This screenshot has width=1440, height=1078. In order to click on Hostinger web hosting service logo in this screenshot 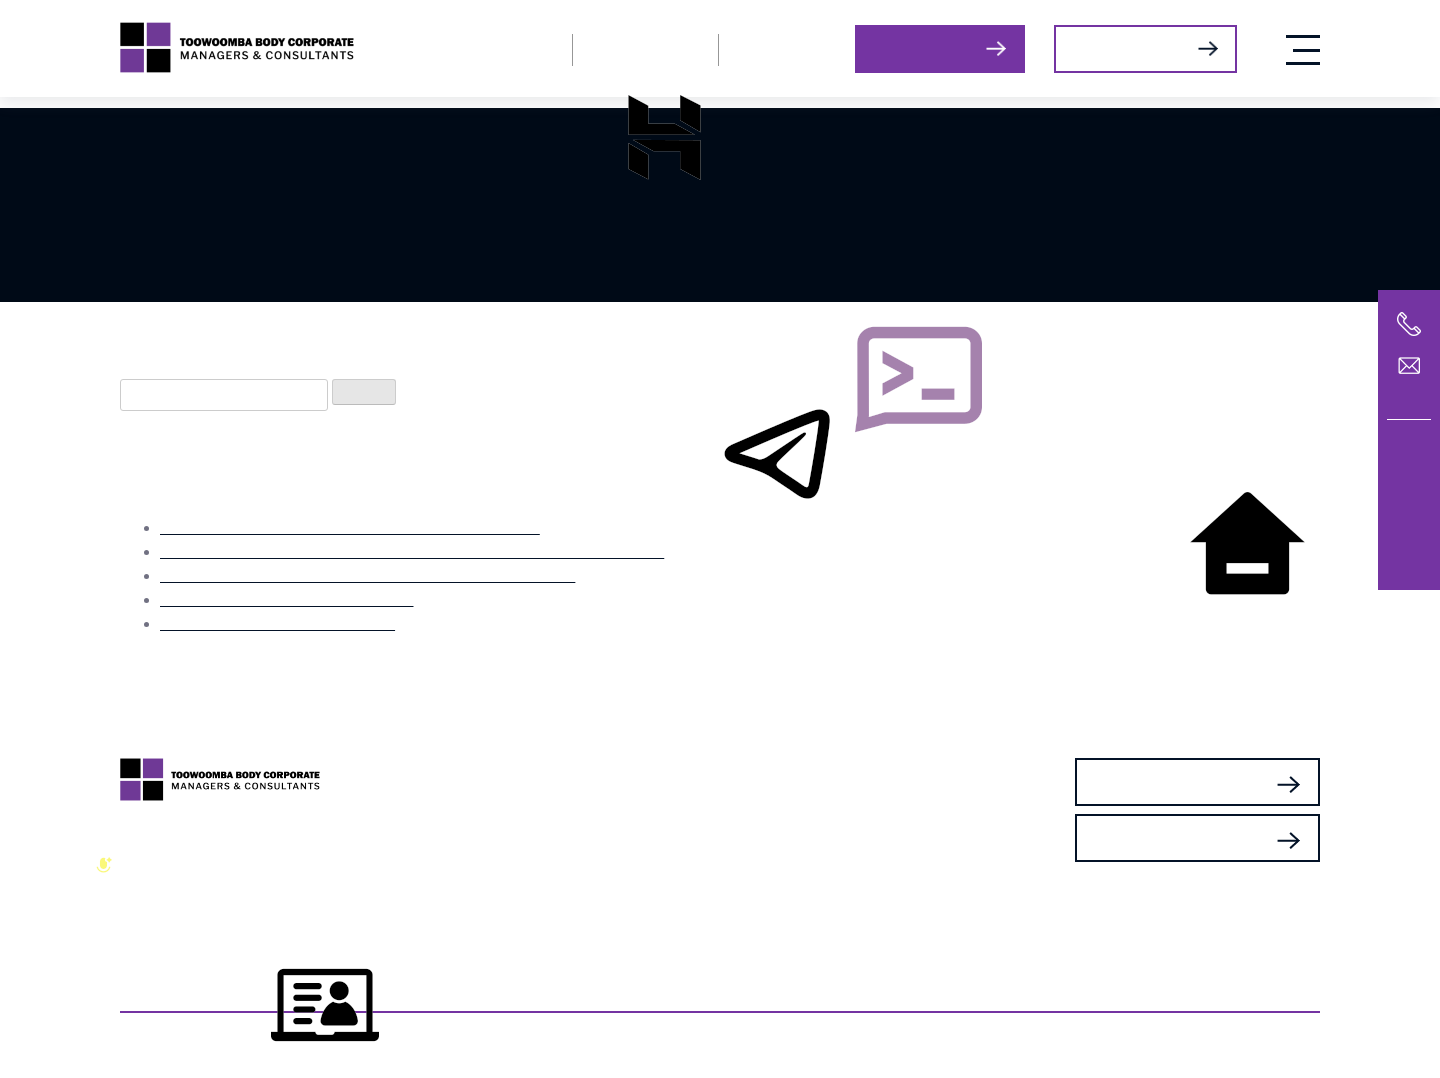, I will do `click(664, 137)`.